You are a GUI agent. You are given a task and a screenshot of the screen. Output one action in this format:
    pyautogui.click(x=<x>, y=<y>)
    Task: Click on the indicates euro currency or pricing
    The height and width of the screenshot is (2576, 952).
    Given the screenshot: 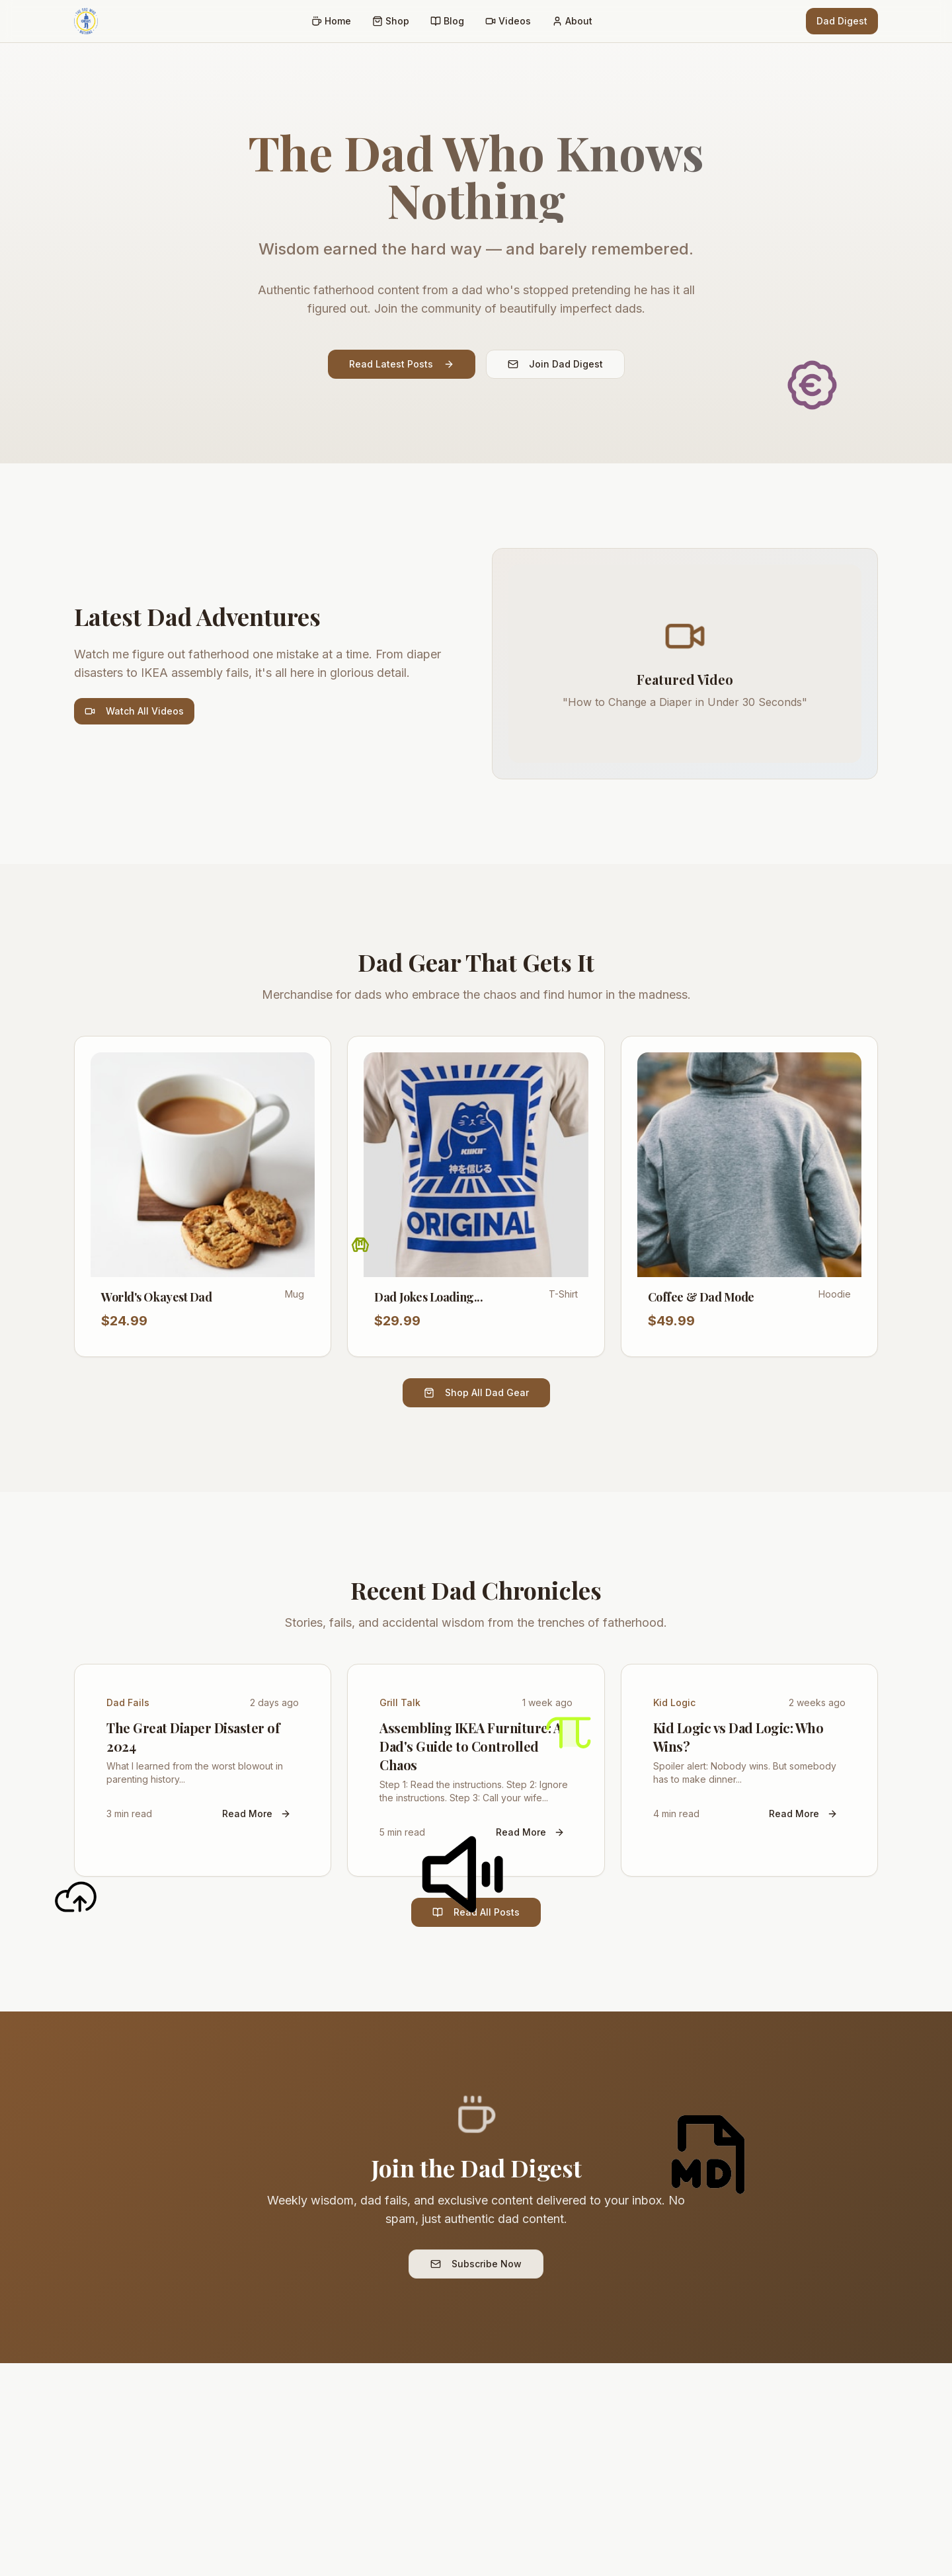 What is the action you would take?
    pyautogui.click(x=812, y=385)
    